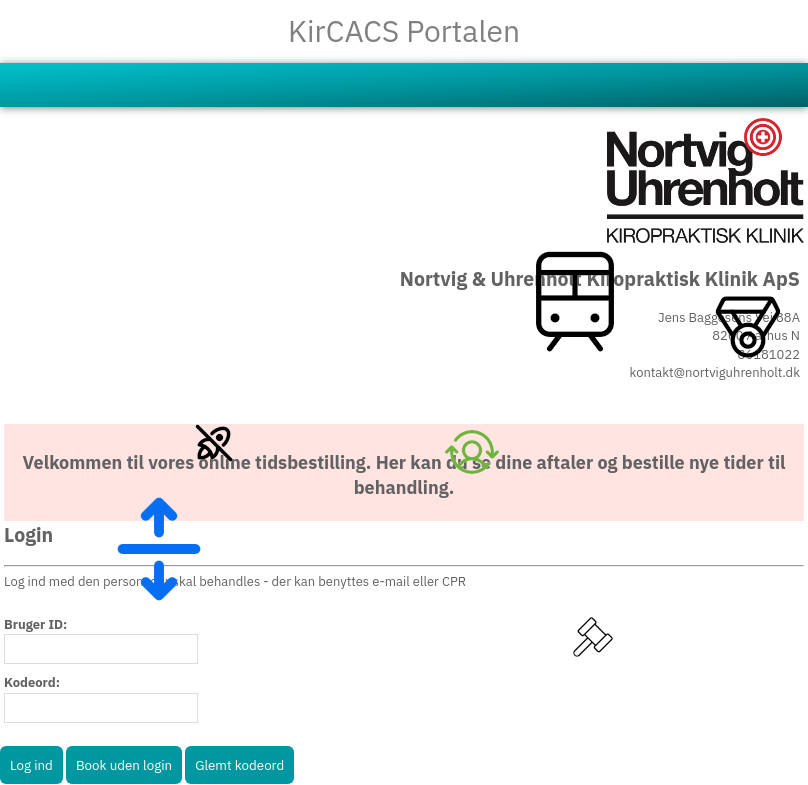 The width and height of the screenshot is (808, 785). What do you see at coordinates (748, 327) in the screenshot?
I see `view achievements or awards` at bounding box center [748, 327].